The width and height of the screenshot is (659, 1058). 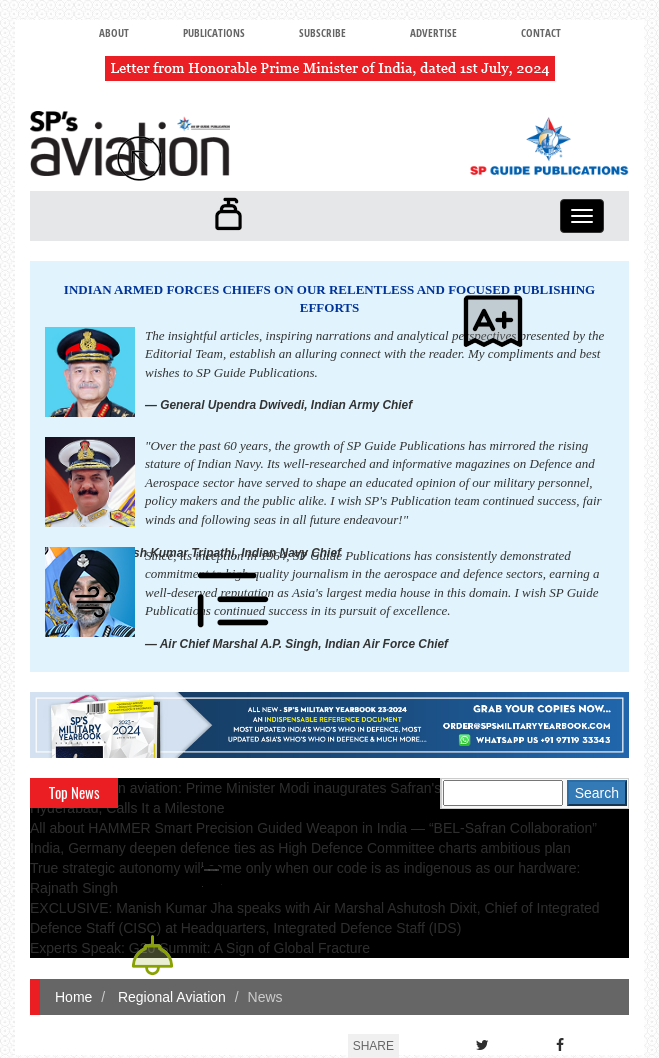 What do you see at coordinates (139, 158) in the screenshot?
I see `navigate back to previous screen` at bounding box center [139, 158].